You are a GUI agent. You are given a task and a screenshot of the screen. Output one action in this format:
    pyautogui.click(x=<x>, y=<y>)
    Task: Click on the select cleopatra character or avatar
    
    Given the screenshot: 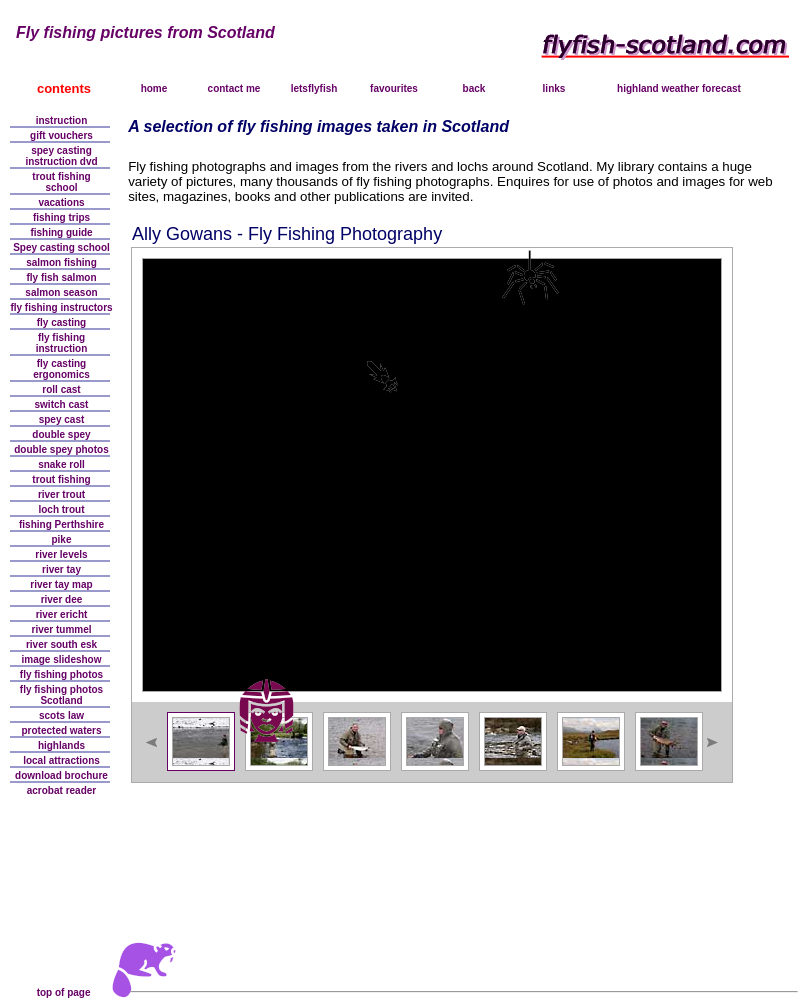 What is the action you would take?
    pyautogui.click(x=266, y=710)
    